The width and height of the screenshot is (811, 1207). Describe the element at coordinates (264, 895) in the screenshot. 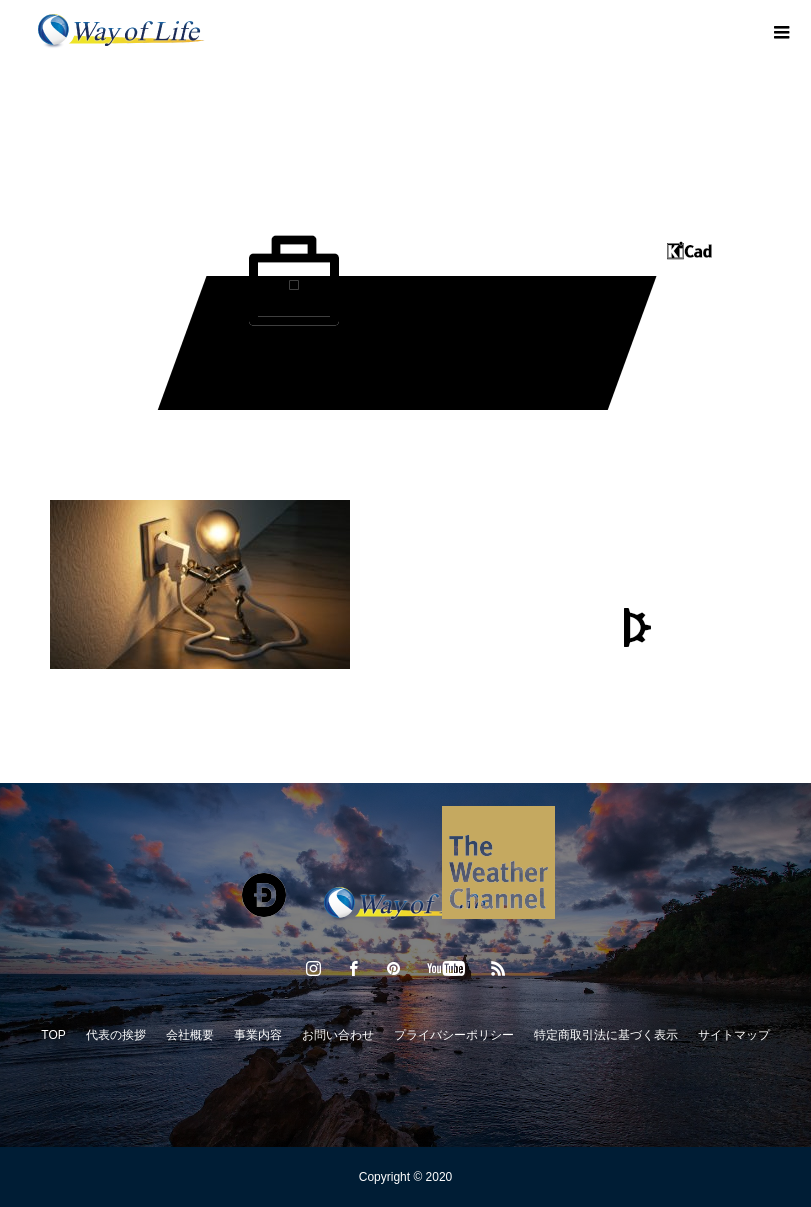

I see `view dogecoin wallet or balance` at that location.